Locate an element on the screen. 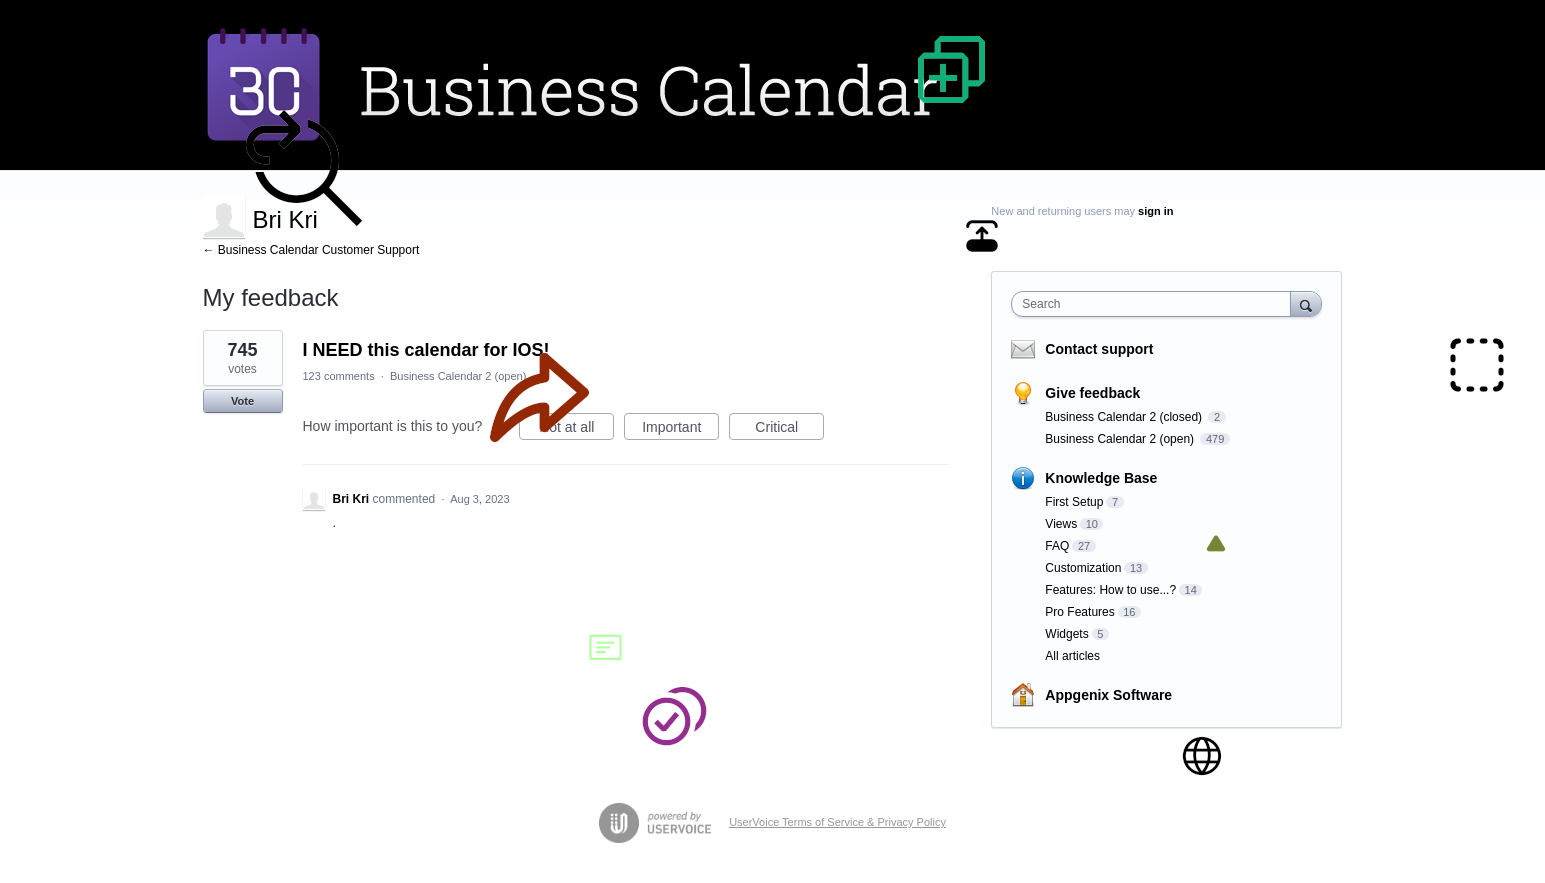 The image size is (1545, 883). indicates a warning or alert status is located at coordinates (1216, 544).